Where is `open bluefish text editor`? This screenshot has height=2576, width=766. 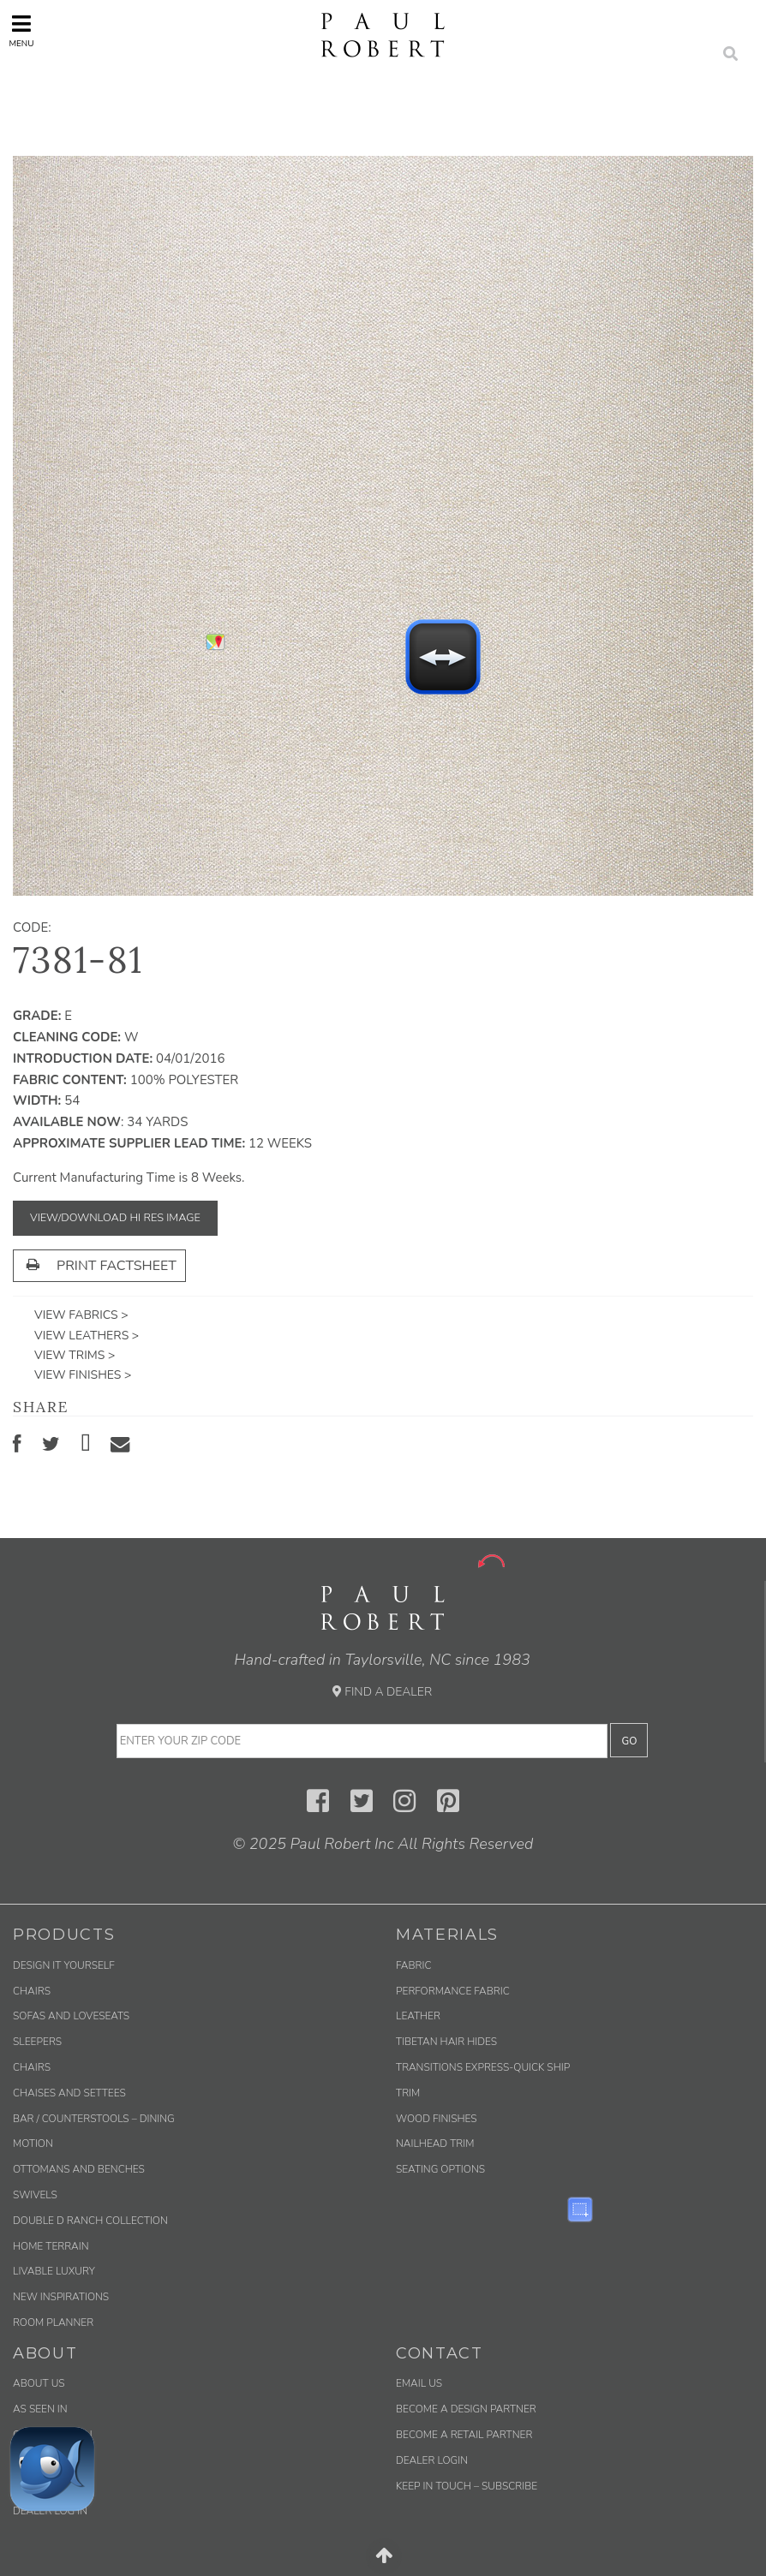 open bluefish text editor is located at coordinates (52, 2469).